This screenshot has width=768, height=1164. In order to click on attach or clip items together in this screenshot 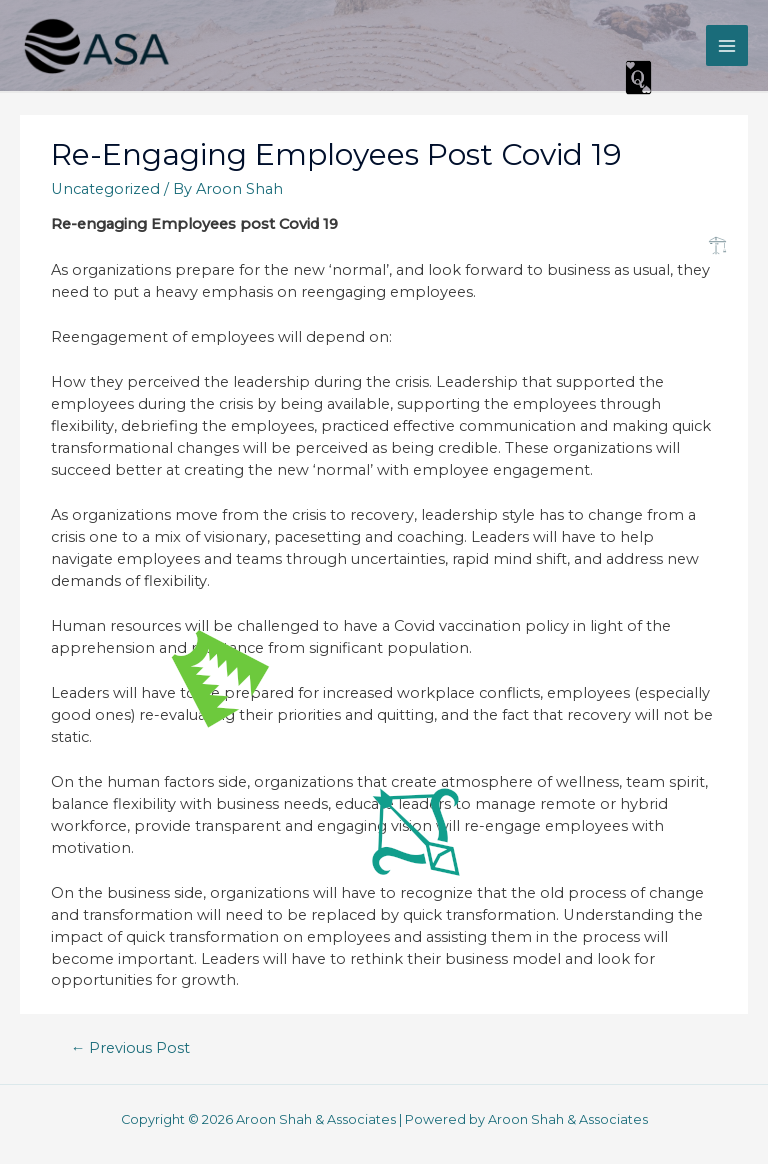, I will do `click(220, 679)`.